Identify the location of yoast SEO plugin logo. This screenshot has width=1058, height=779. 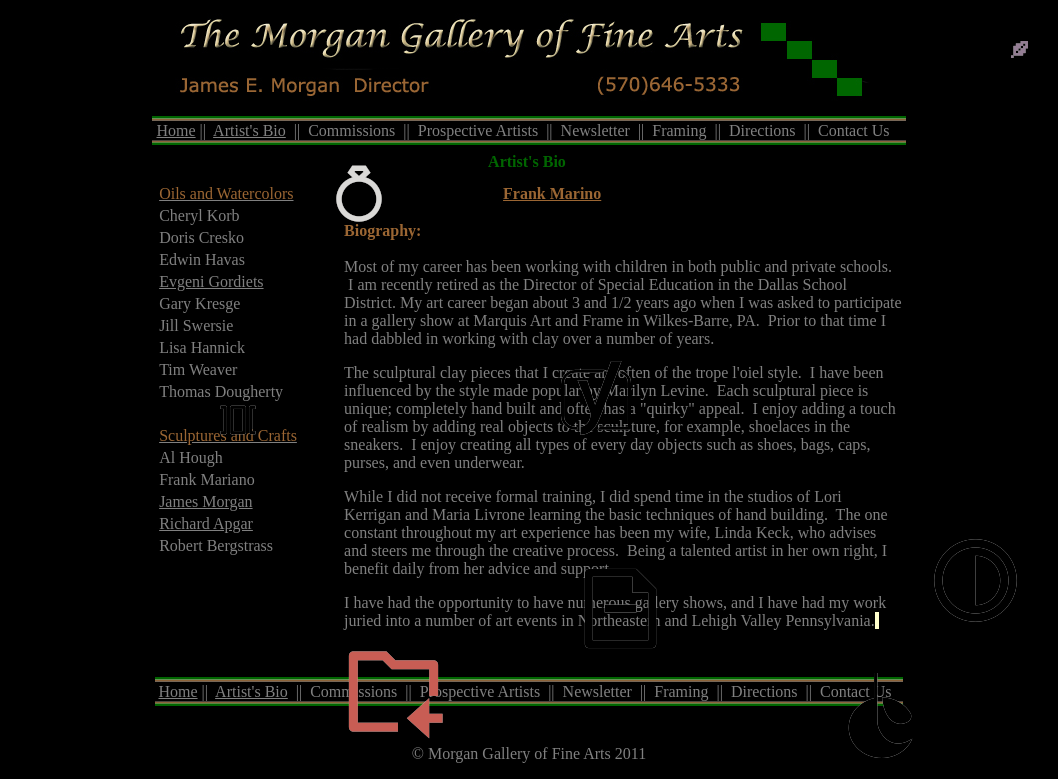
(596, 398).